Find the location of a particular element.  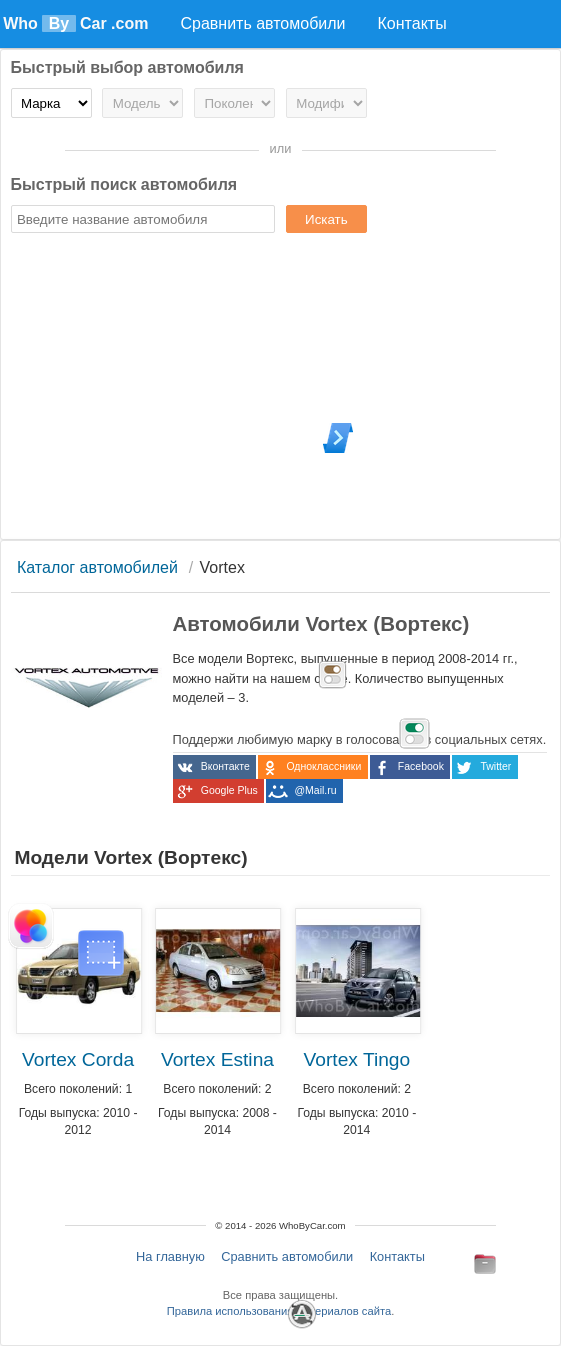

open the software updater application is located at coordinates (302, 1314).